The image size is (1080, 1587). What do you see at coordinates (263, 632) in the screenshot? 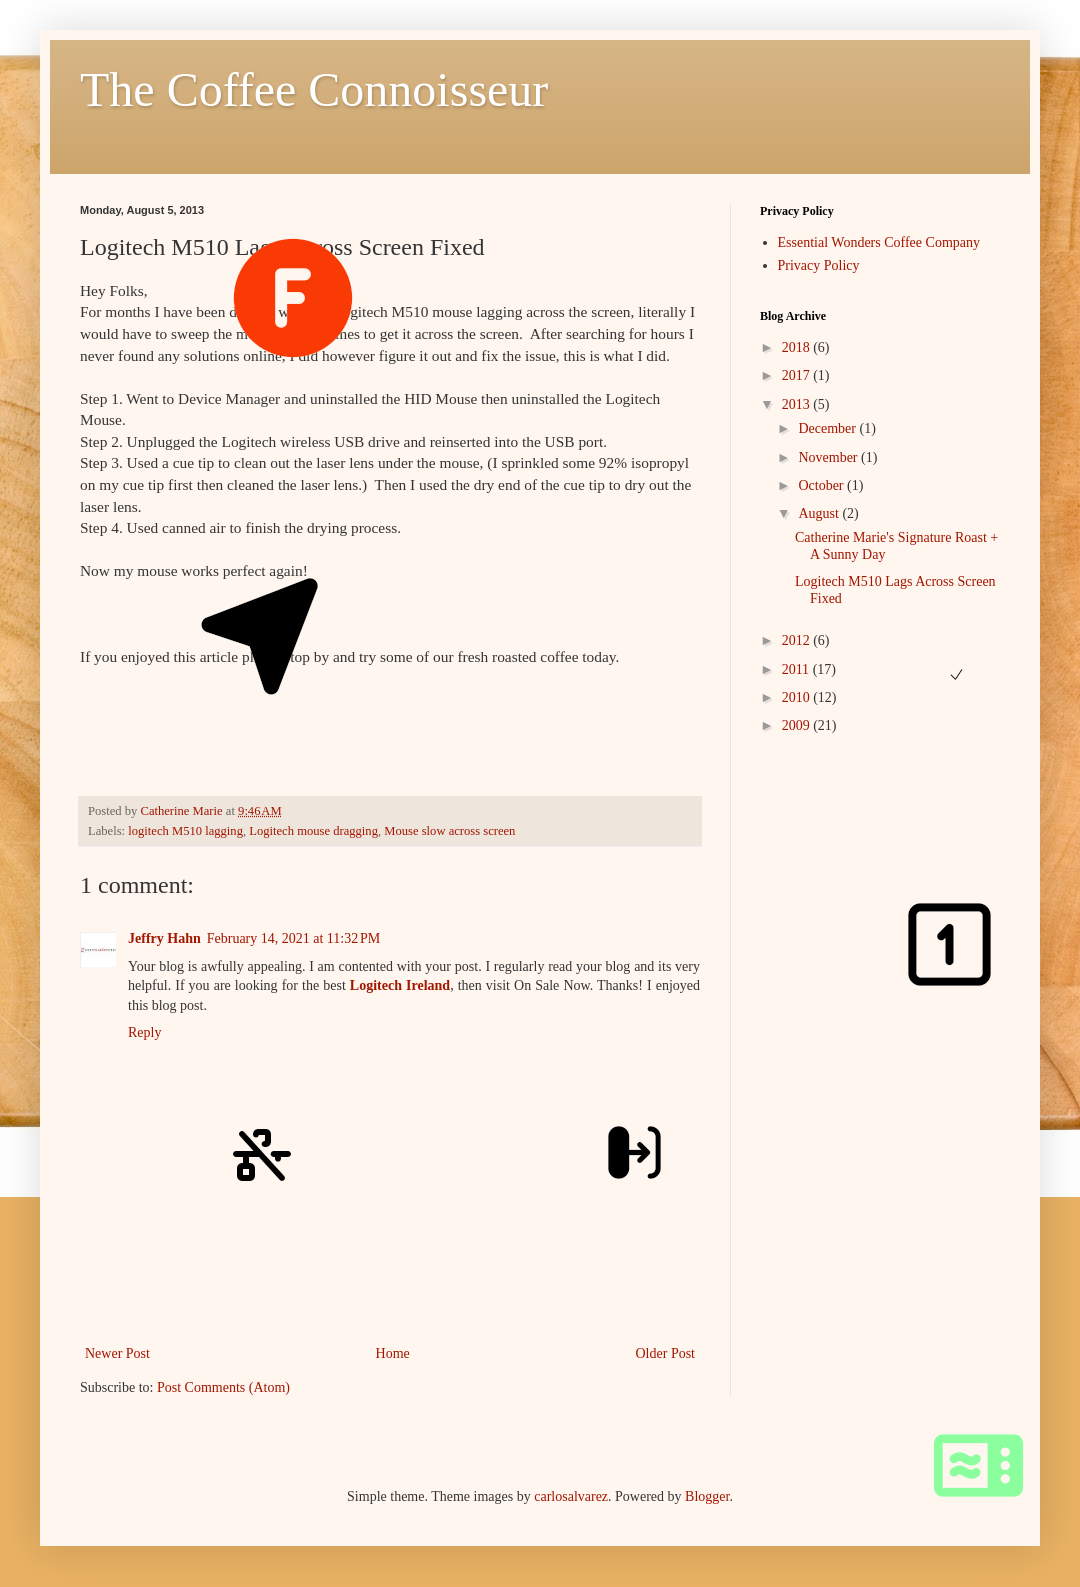
I see `navigate to your current location` at bounding box center [263, 632].